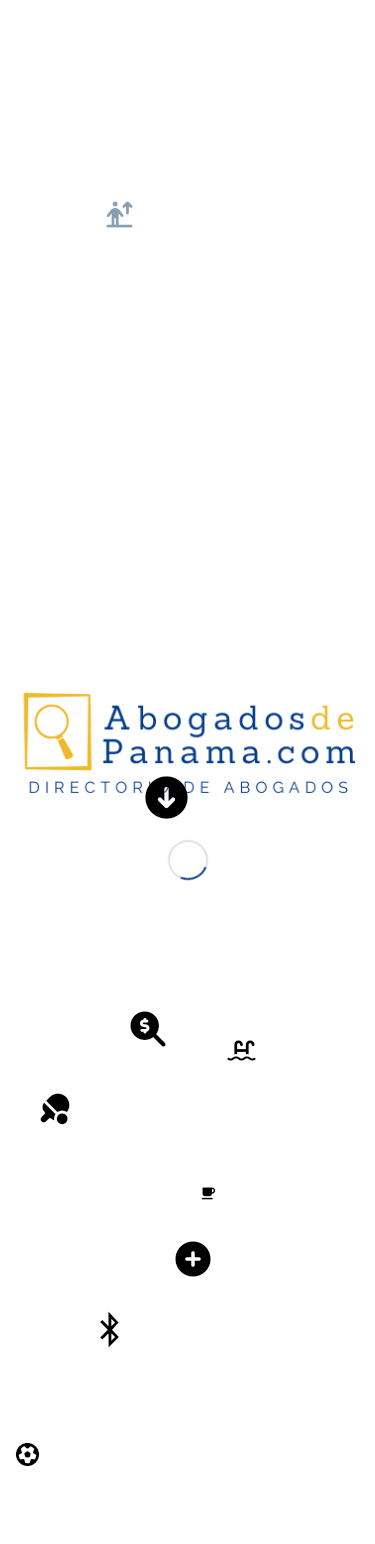 Image resolution: width=375 pixels, height=1544 pixels. I want to click on search for pricing or cost information, so click(148, 1029).